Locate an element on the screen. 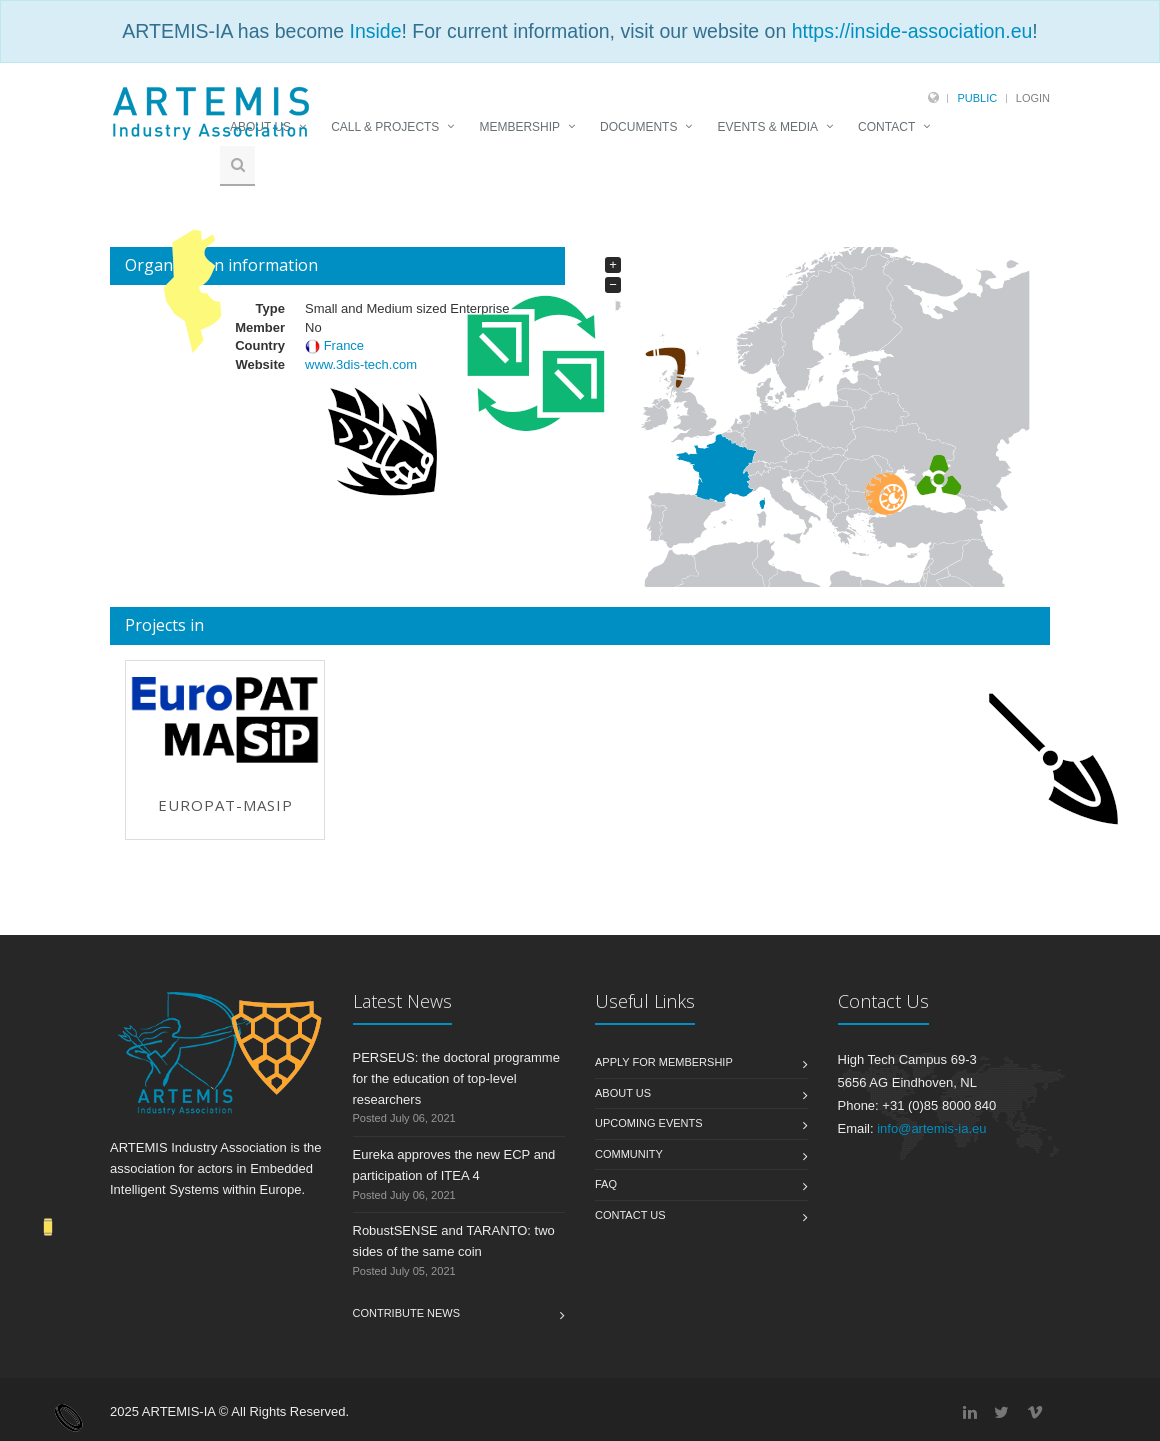 The height and width of the screenshot is (1441, 1160). indicates nuclear or reactor system status is located at coordinates (939, 475).